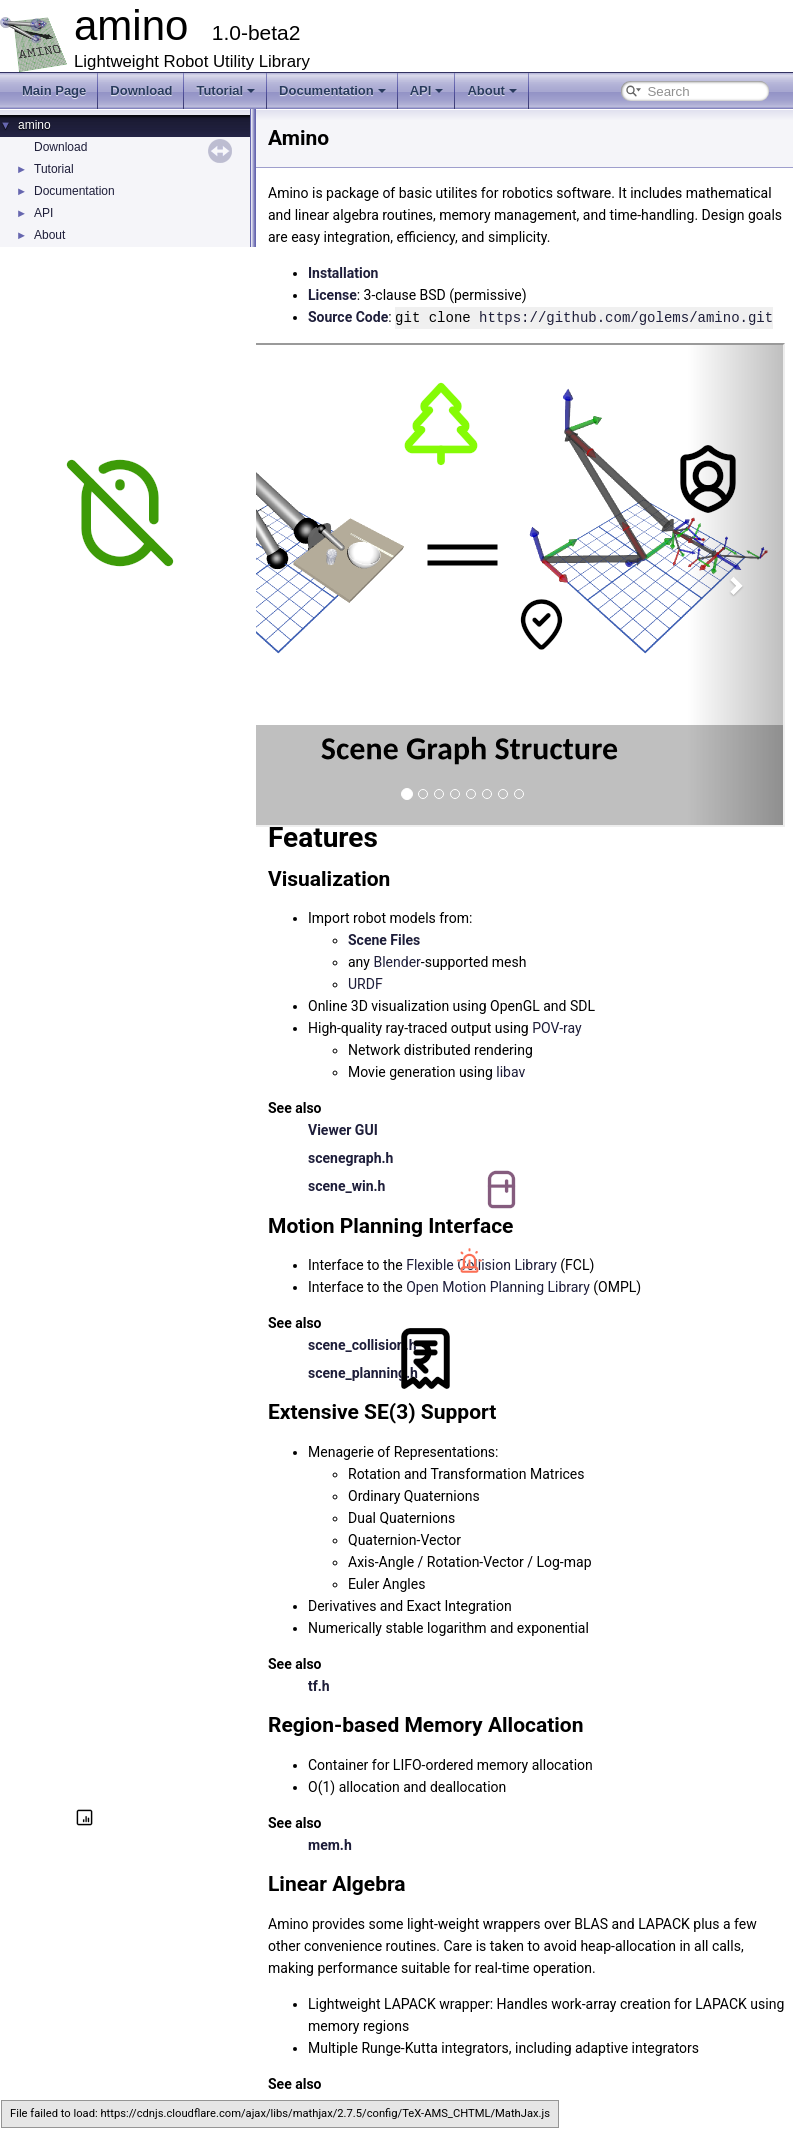 The width and height of the screenshot is (793, 2130). What do you see at coordinates (541, 624) in the screenshot?
I see `confirmed or verified location` at bounding box center [541, 624].